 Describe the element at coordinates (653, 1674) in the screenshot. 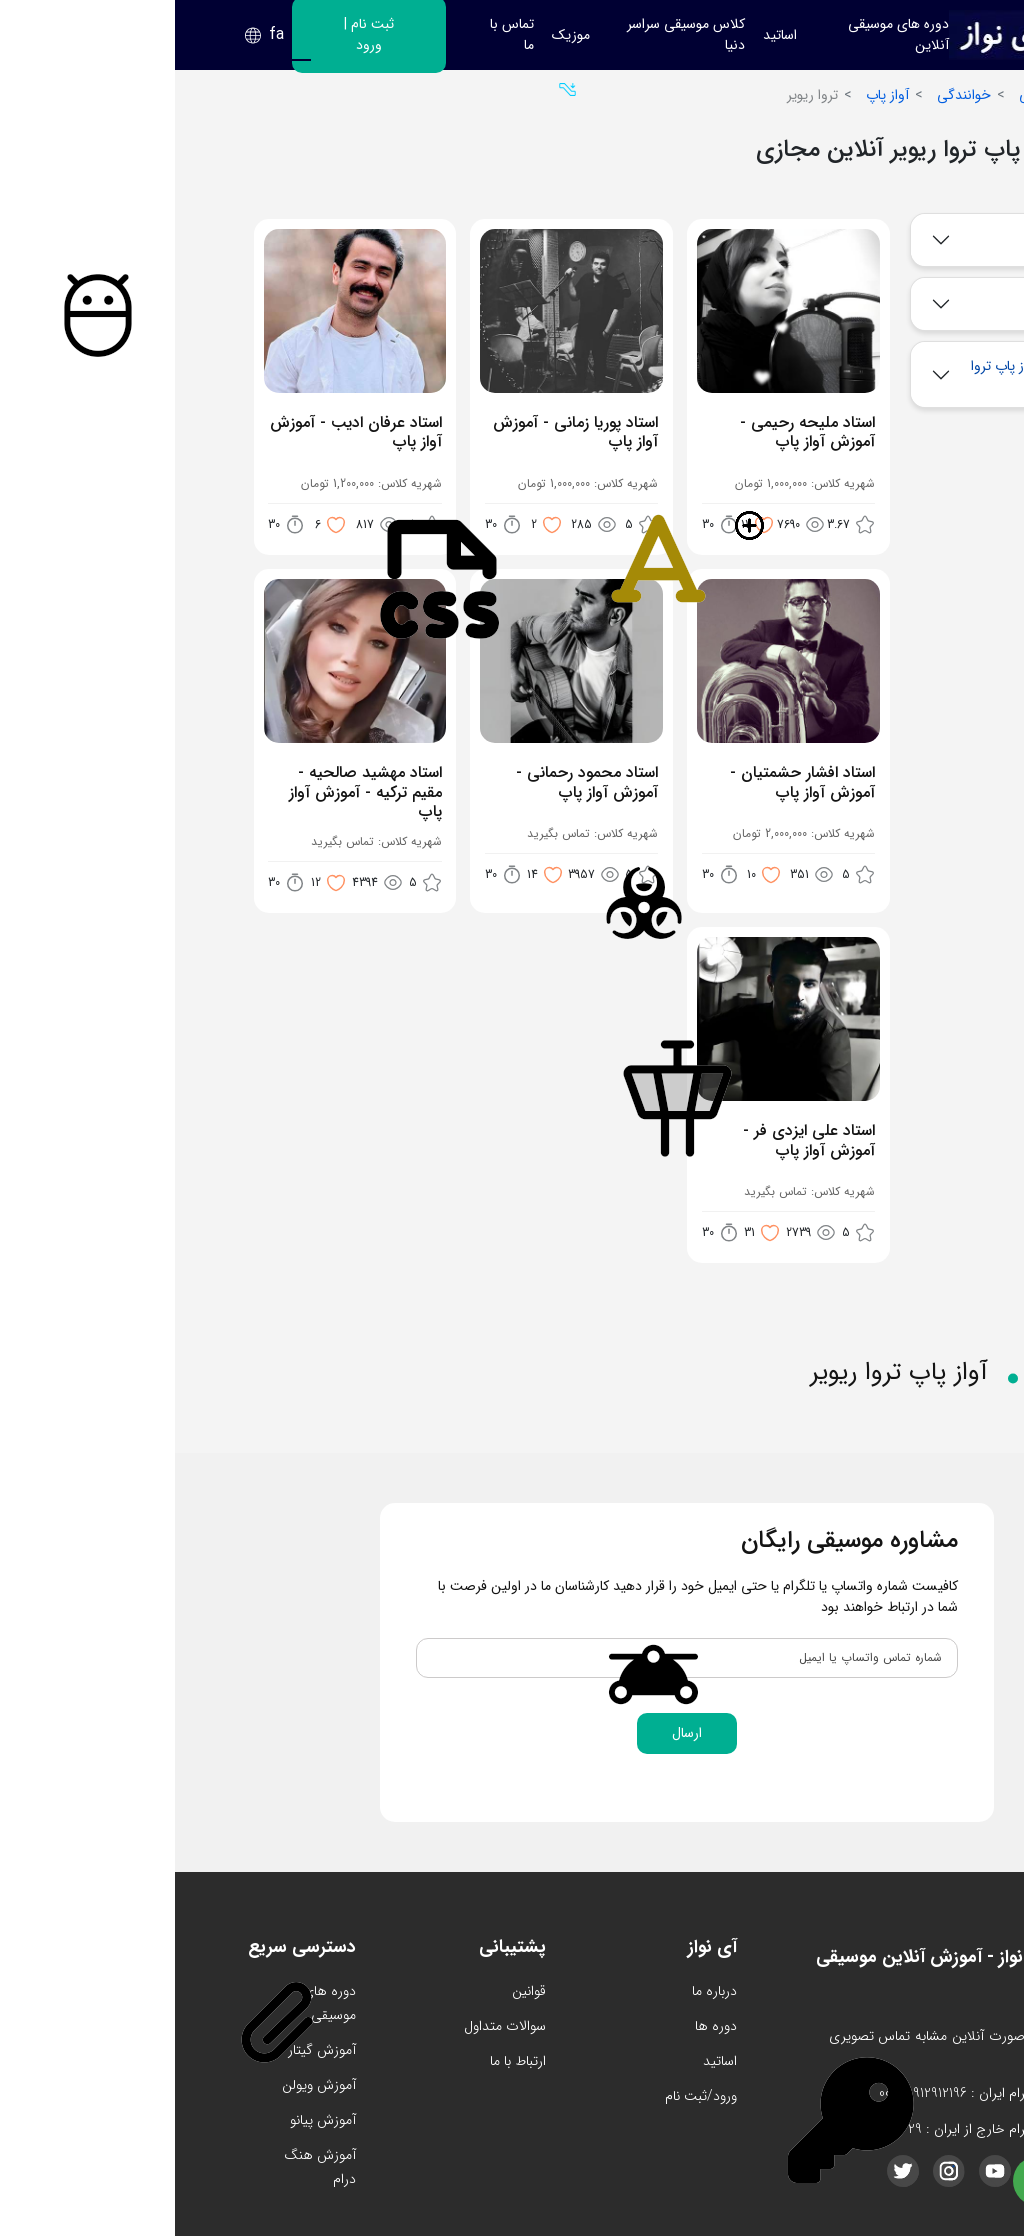

I see `access vector path editing tools` at that location.